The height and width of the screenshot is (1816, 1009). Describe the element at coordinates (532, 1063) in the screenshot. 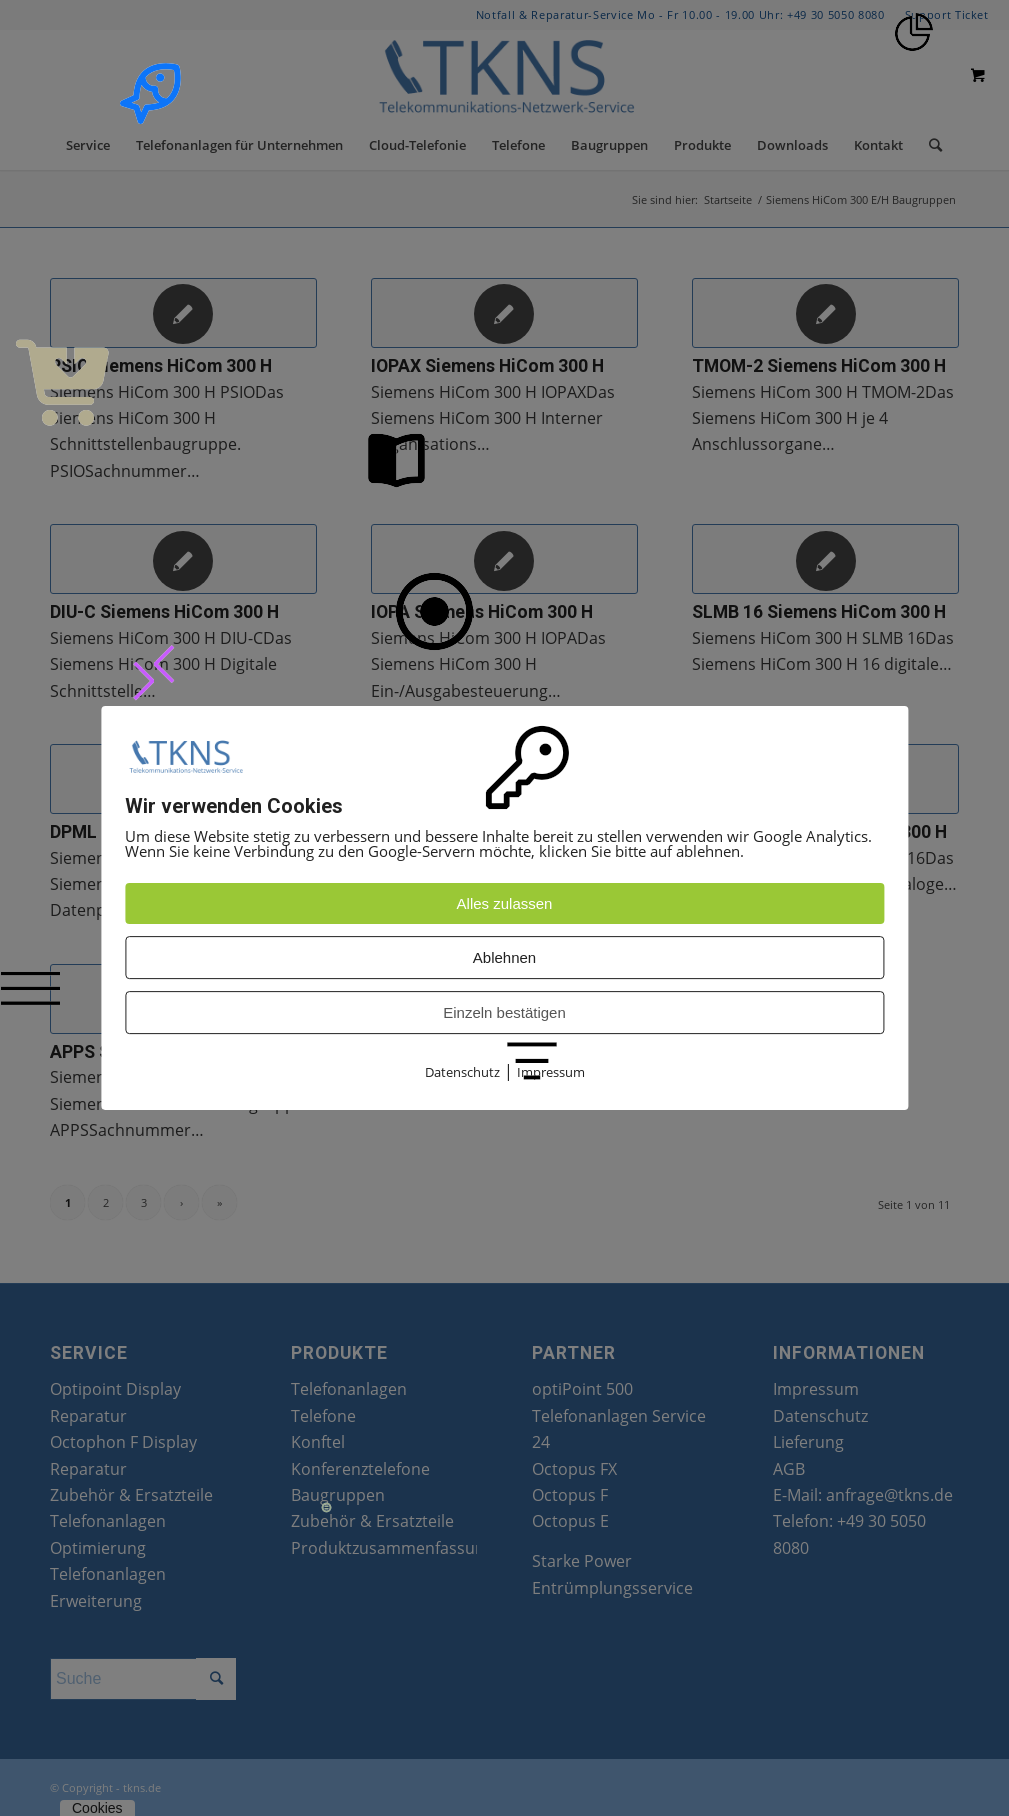

I see `filter or sort list items` at that location.